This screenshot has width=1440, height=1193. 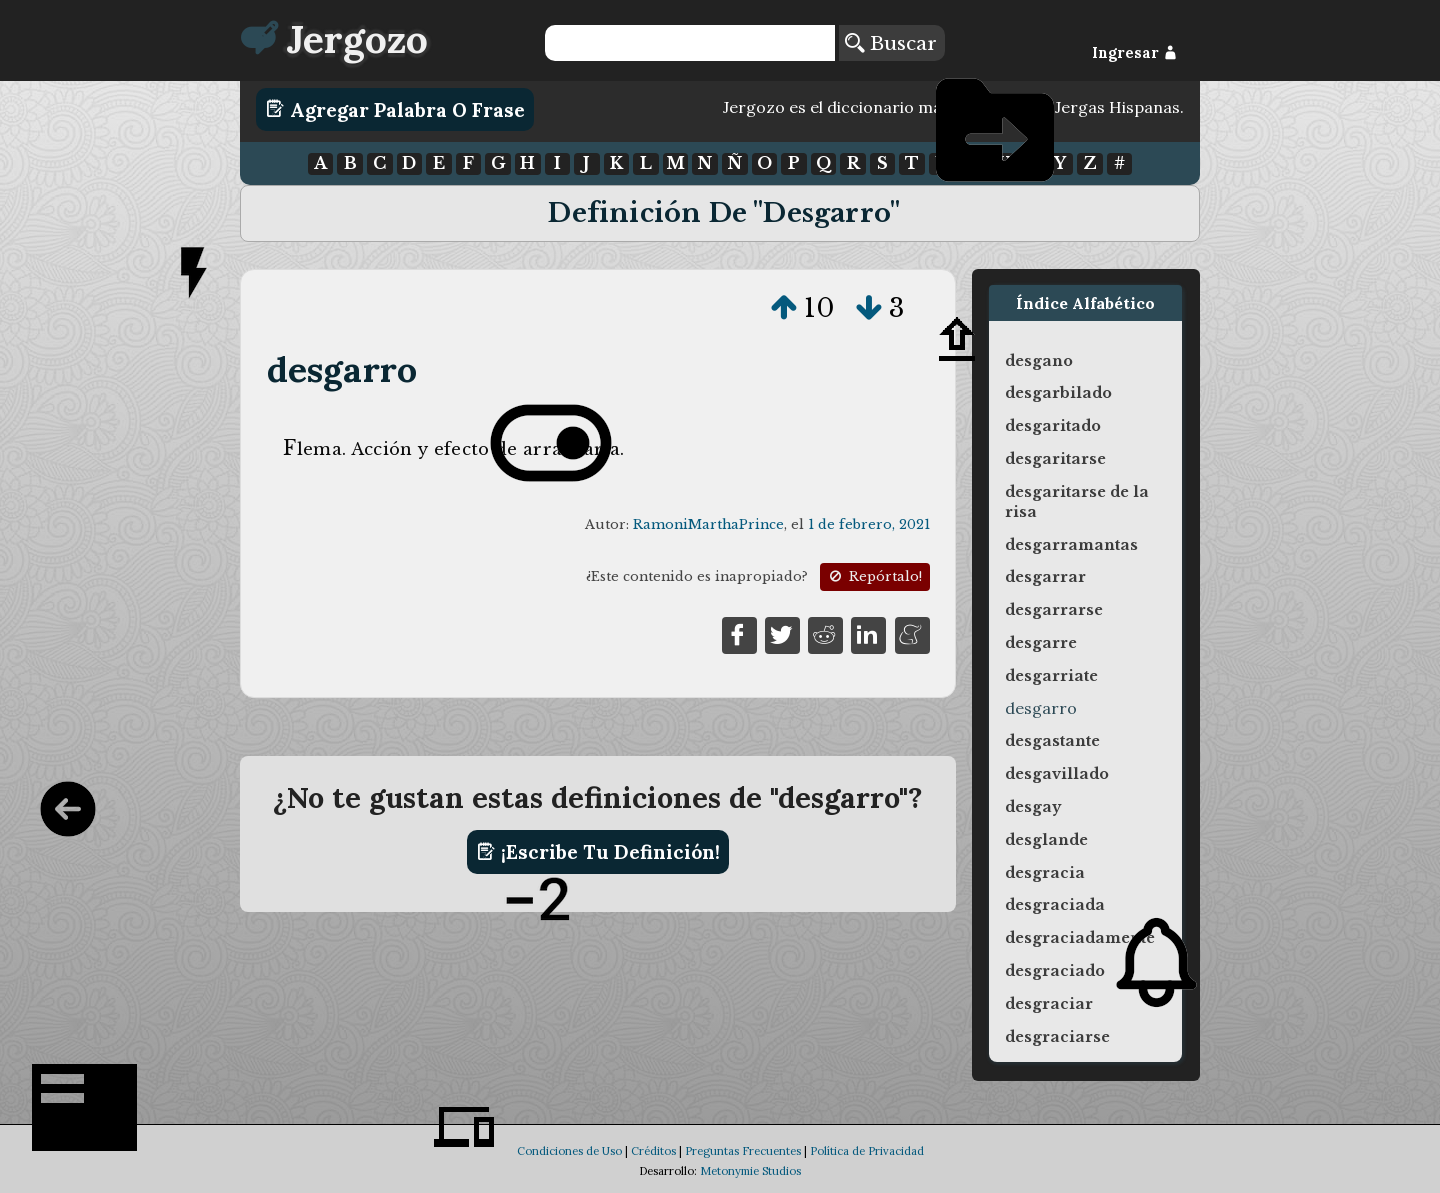 What do you see at coordinates (464, 1127) in the screenshot?
I see `view connected devices` at bounding box center [464, 1127].